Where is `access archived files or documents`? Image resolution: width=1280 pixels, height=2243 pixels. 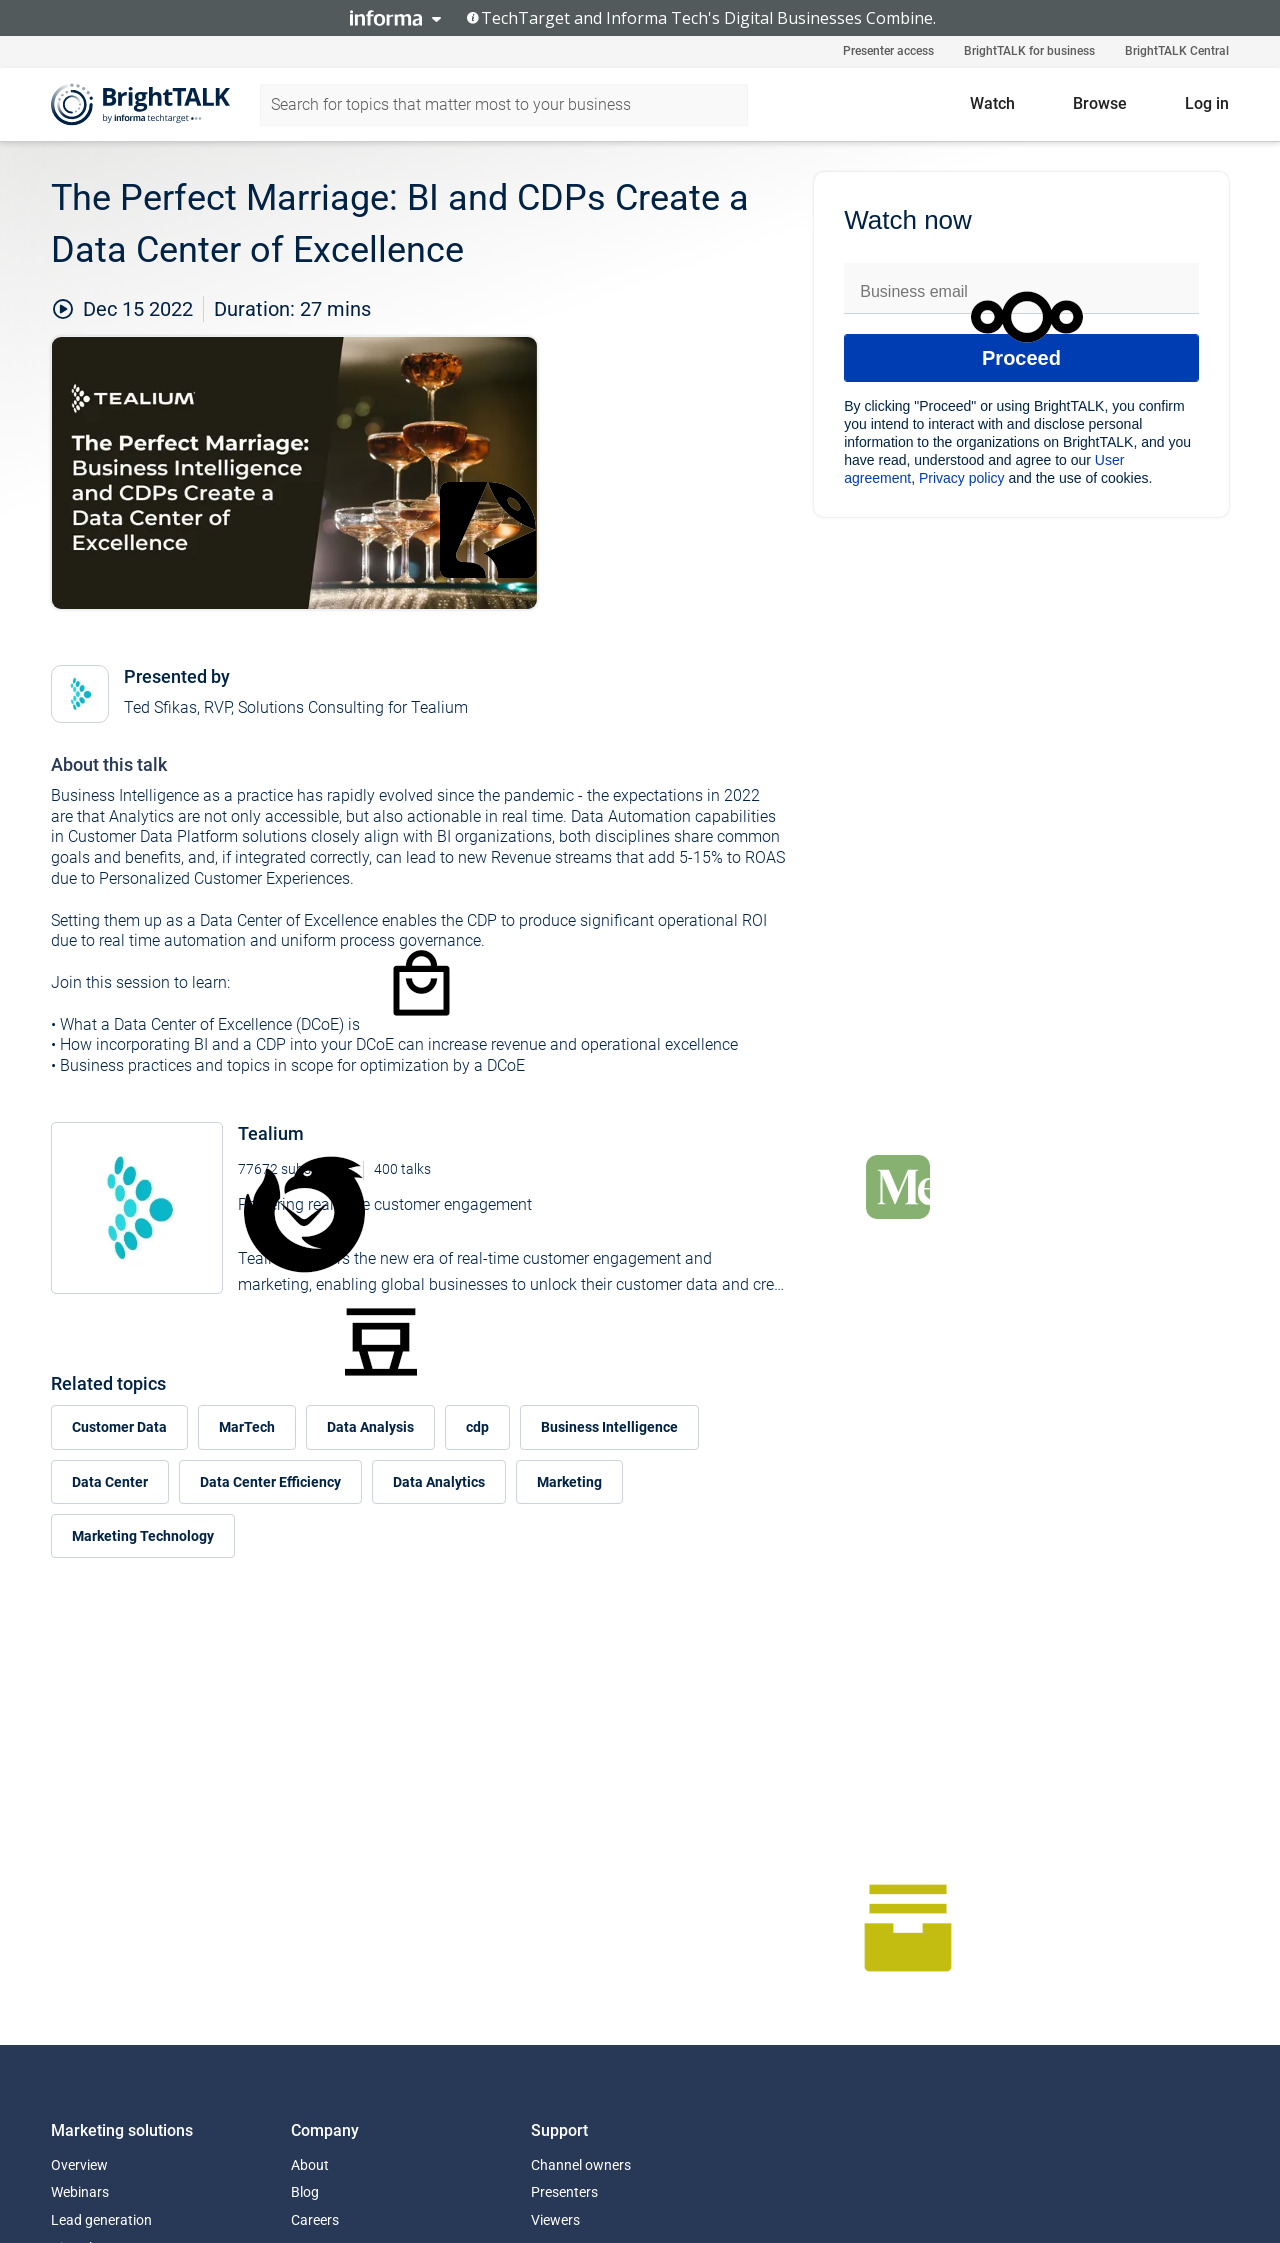 access archived files or documents is located at coordinates (908, 1928).